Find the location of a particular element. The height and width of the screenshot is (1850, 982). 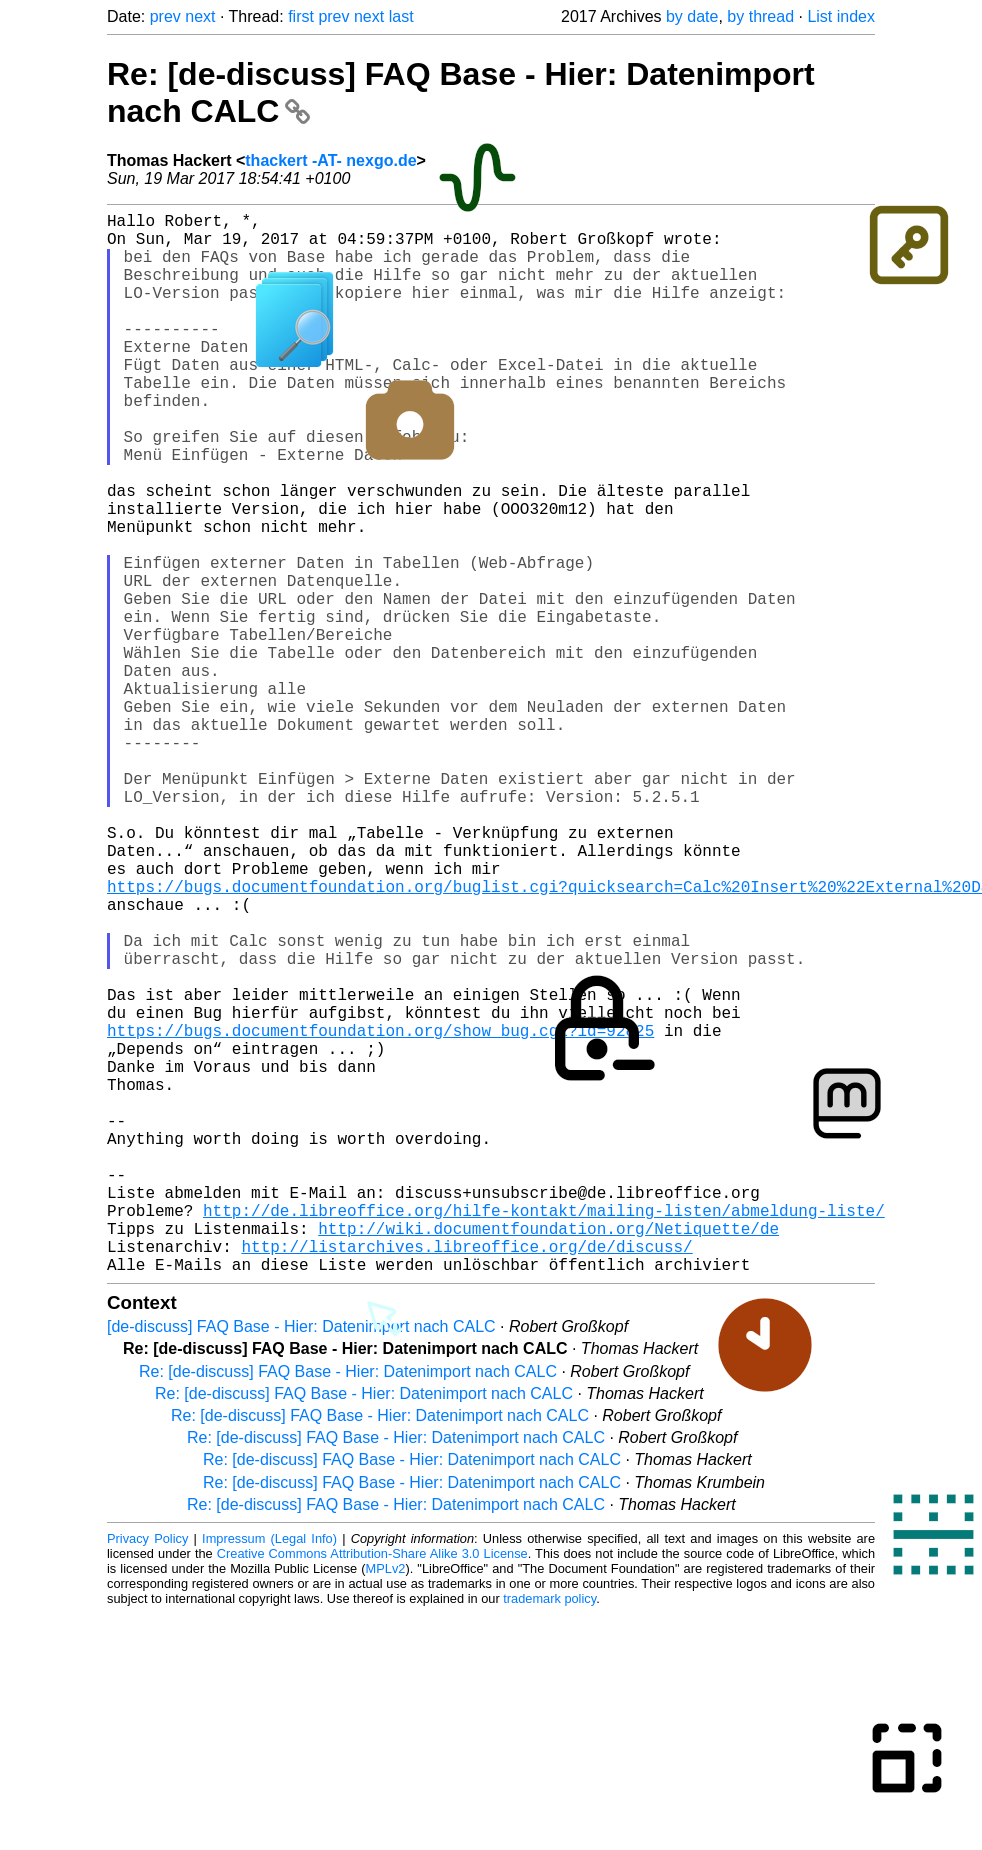

indicates the current time is 10 o'clock is located at coordinates (765, 1345).